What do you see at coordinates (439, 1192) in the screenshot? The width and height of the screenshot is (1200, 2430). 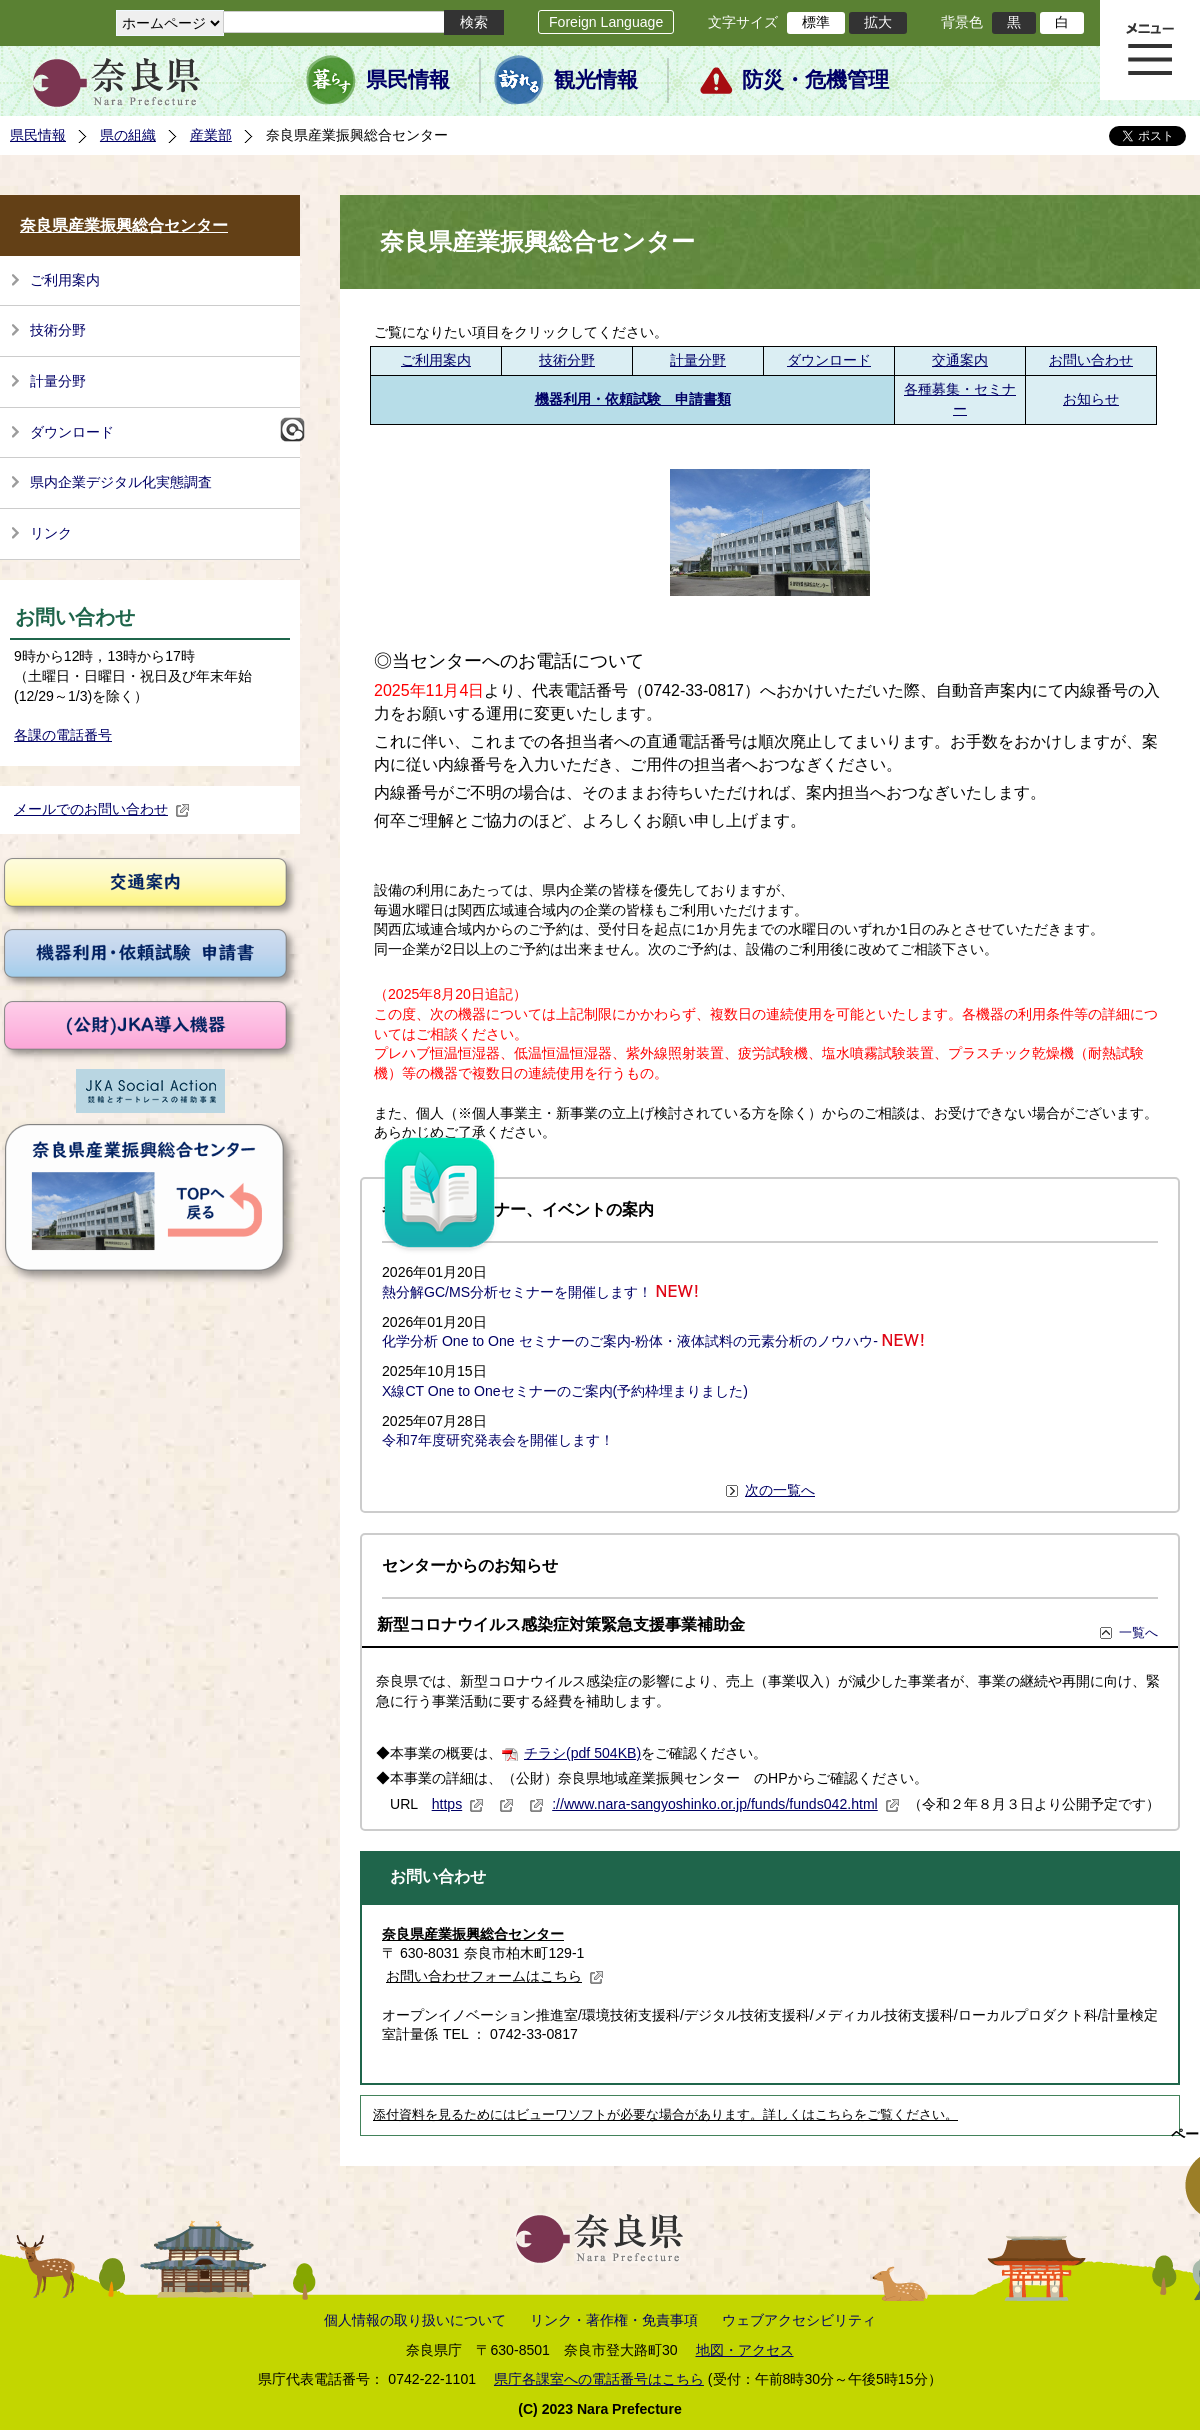 I see `open foliate e-book reader app` at bounding box center [439, 1192].